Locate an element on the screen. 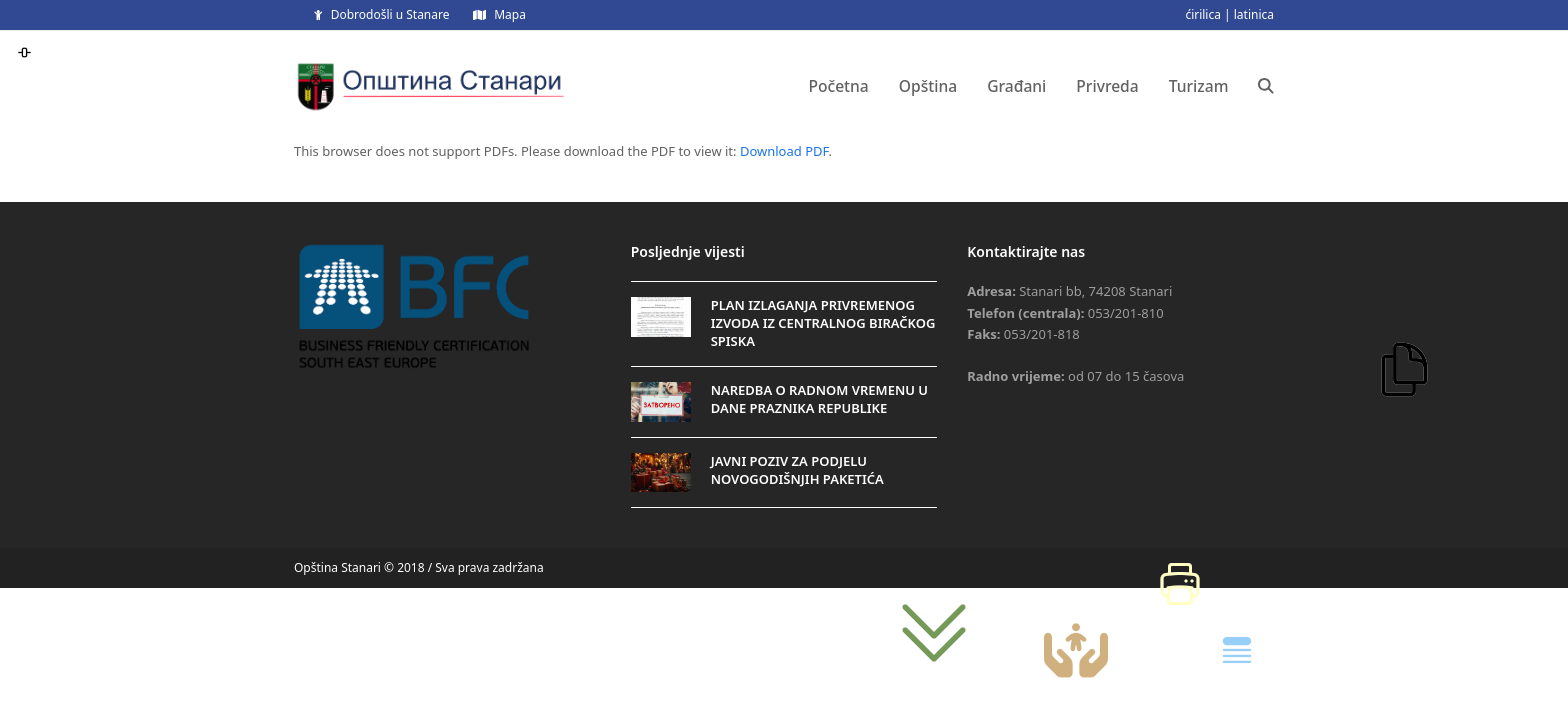 The image size is (1568, 720). access childcare or family services is located at coordinates (1076, 652).